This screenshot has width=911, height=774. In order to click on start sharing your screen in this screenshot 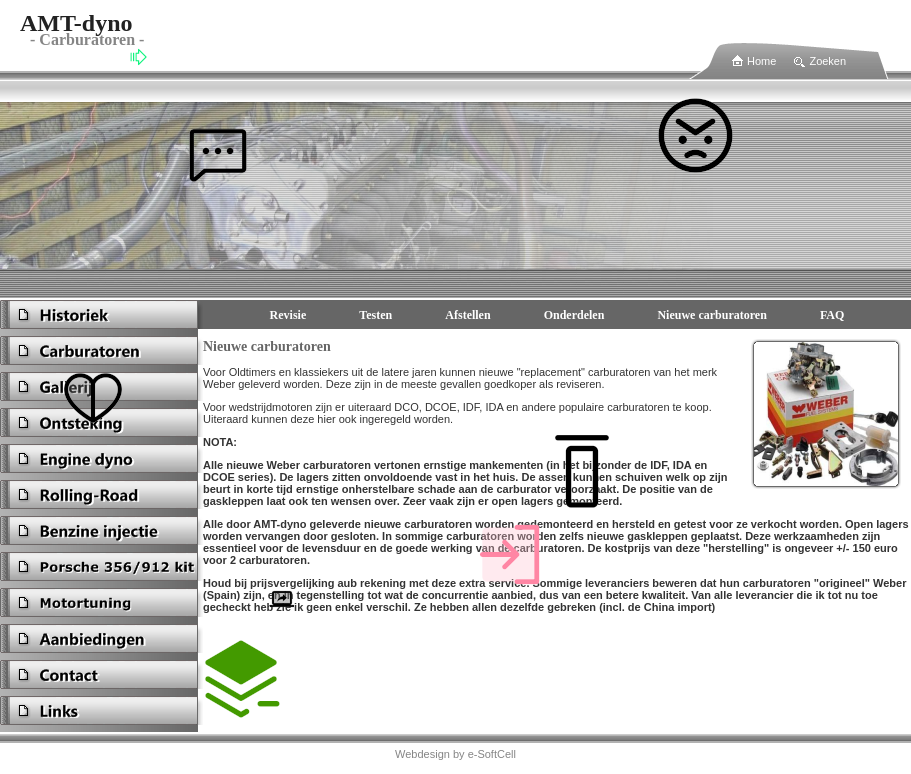, I will do `click(282, 599)`.